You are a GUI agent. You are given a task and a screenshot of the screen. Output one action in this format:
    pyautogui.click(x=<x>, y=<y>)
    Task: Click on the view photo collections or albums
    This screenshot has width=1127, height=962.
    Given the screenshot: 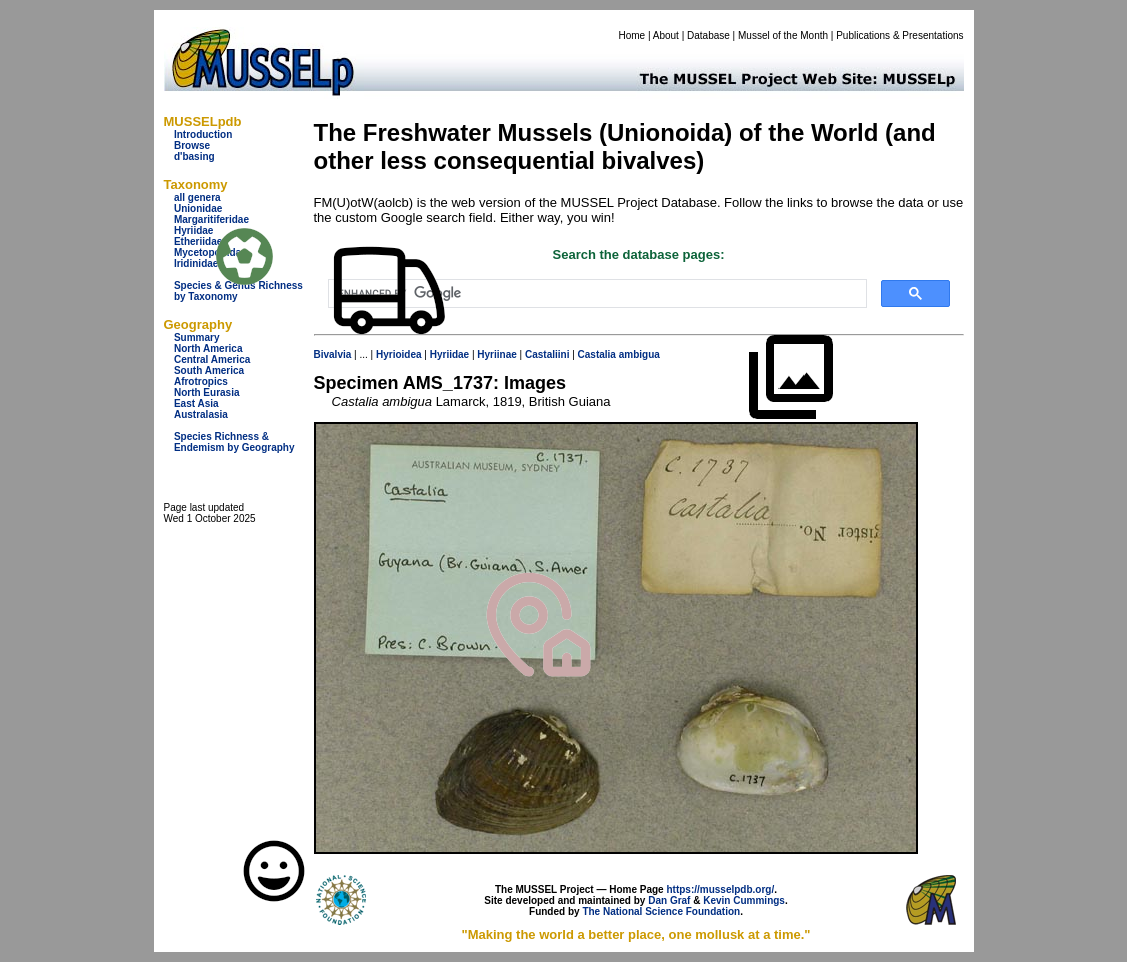 What is the action you would take?
    pyautogui.click(x=791, y=377)
    